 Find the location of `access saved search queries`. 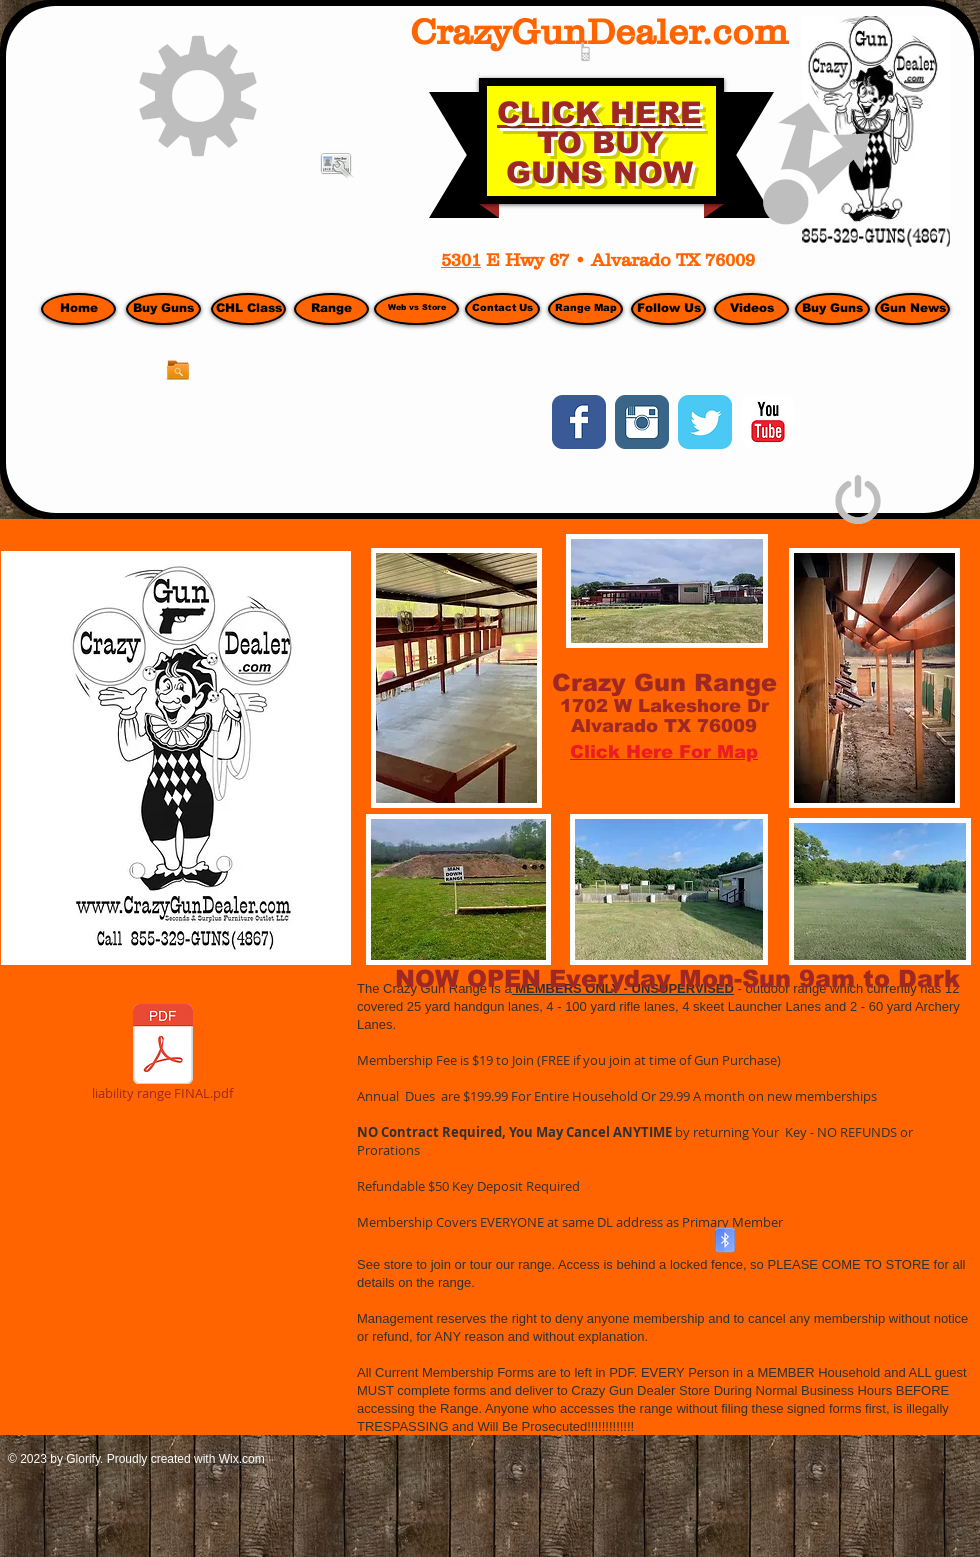

access saved search queries is located at coordinates (178, 371).